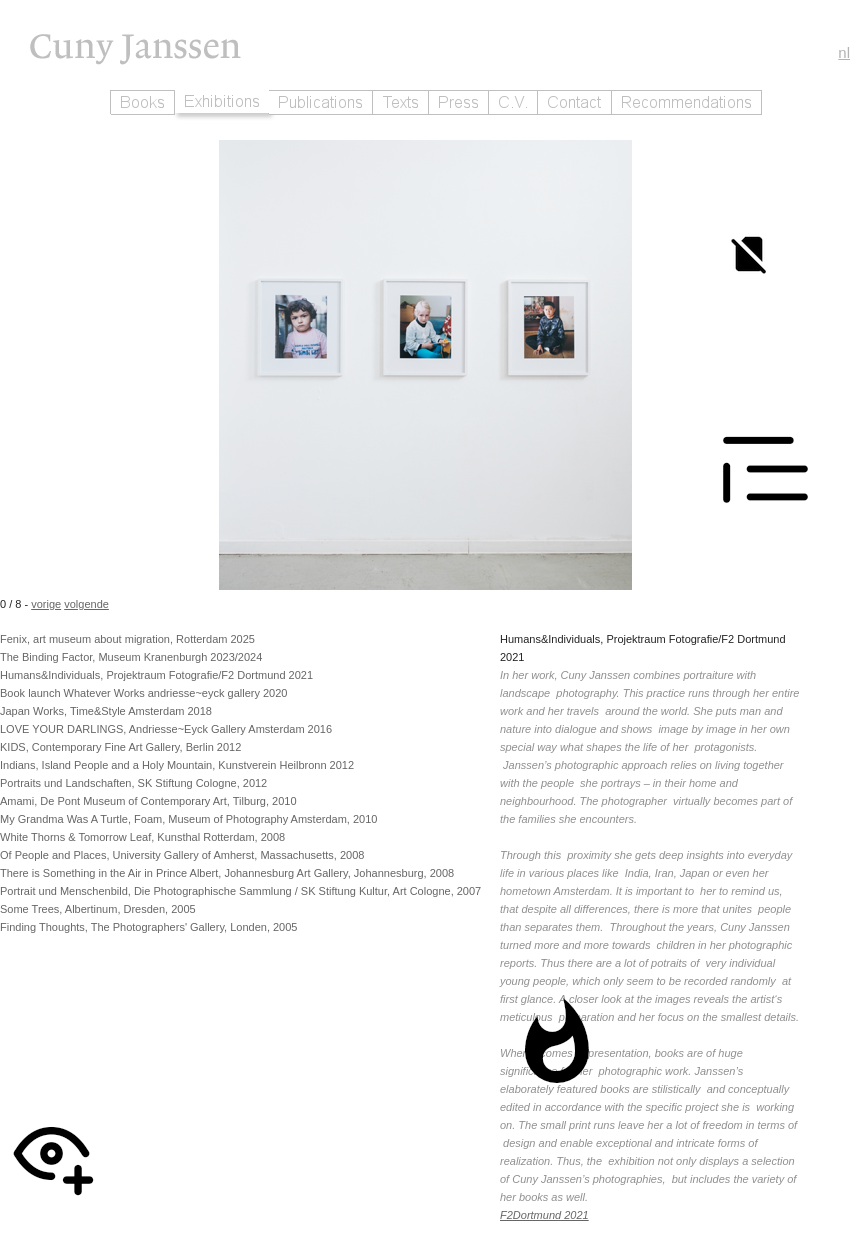 The height and width of the screenshot is (1254, 850). Describe the element at coordinates (557, 1043) in the screenshot. I see `view trending or popular content` at that location.